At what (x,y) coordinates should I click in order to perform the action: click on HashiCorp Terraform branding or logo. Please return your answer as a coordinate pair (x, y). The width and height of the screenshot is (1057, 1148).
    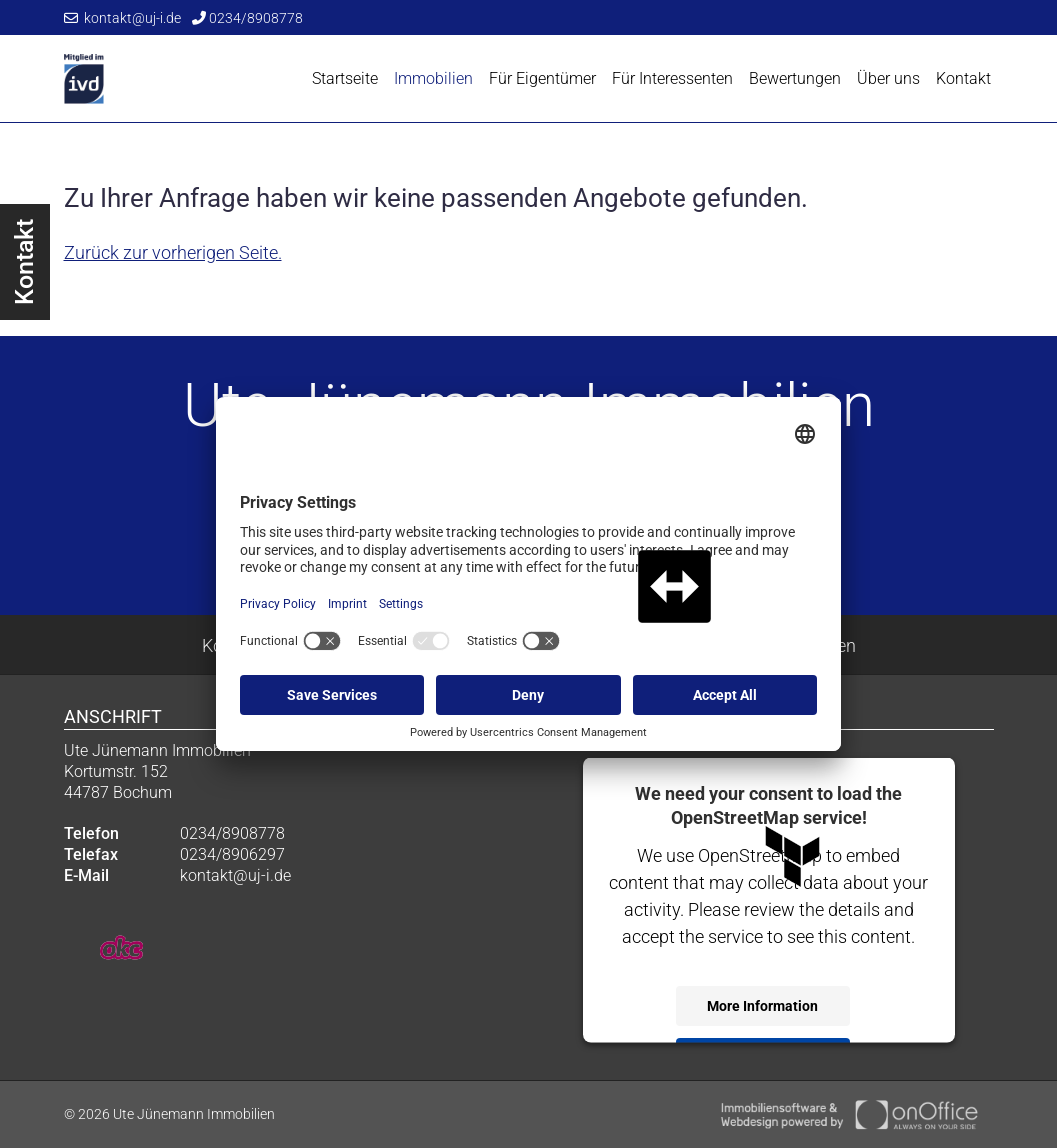
    Looking at the image, I should click on (792, 856).